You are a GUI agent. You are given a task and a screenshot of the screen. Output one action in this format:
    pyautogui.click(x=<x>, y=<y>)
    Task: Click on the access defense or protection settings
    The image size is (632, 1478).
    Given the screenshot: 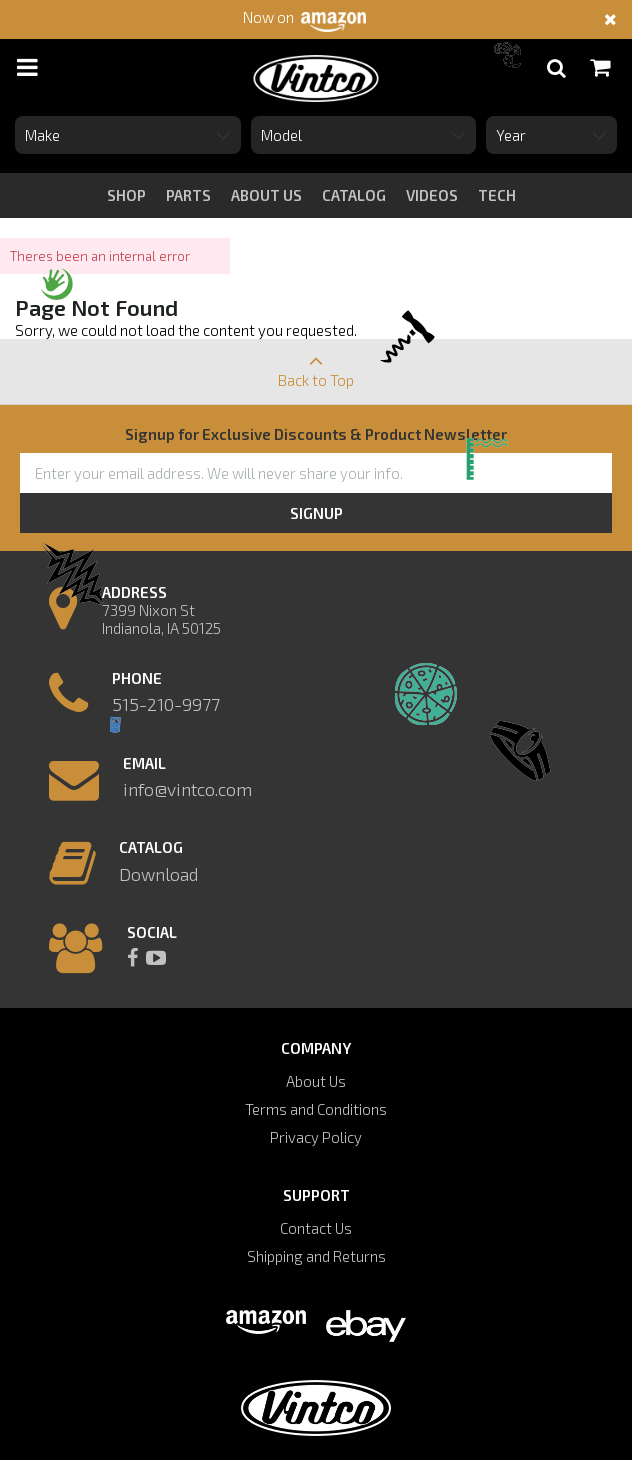 What is the action you would take?
    pyautogui.click(x=114, y=724)
    